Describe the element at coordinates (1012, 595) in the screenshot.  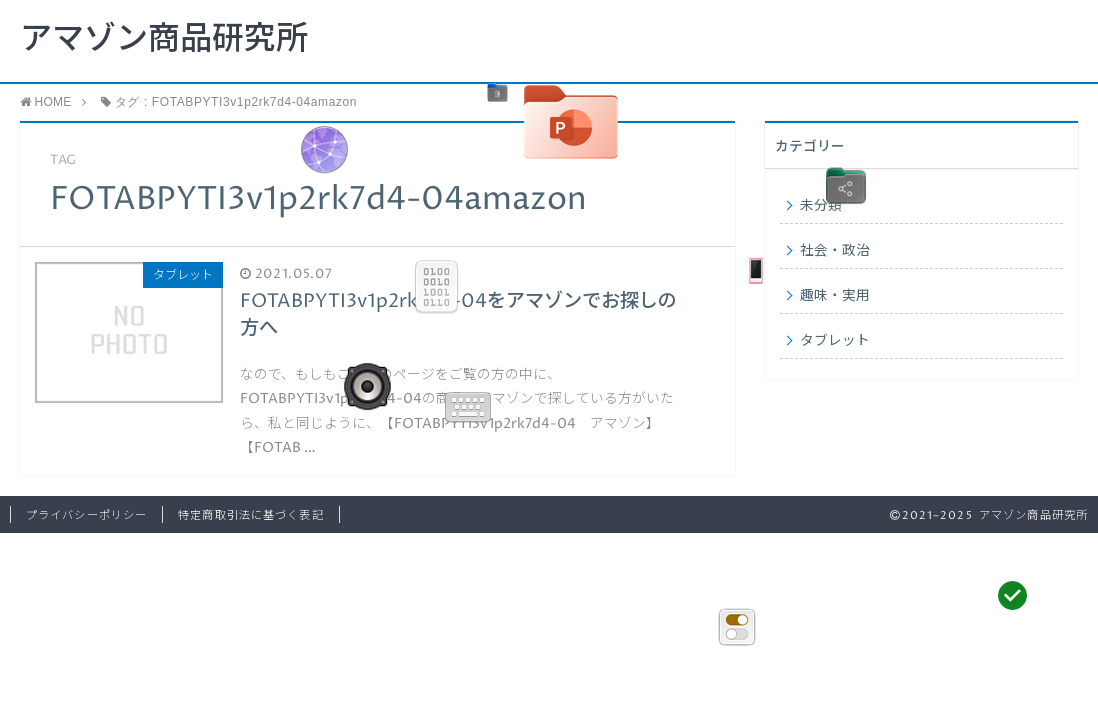
I see `mark item as complete` at that location.